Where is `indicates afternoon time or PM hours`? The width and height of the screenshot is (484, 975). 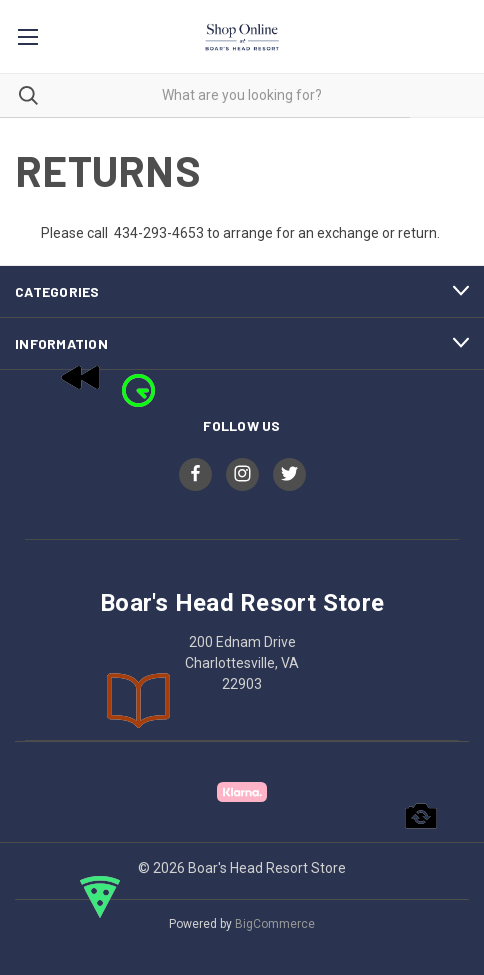 indicates afternoon time or PM hours is located at coordinates (138, 390).